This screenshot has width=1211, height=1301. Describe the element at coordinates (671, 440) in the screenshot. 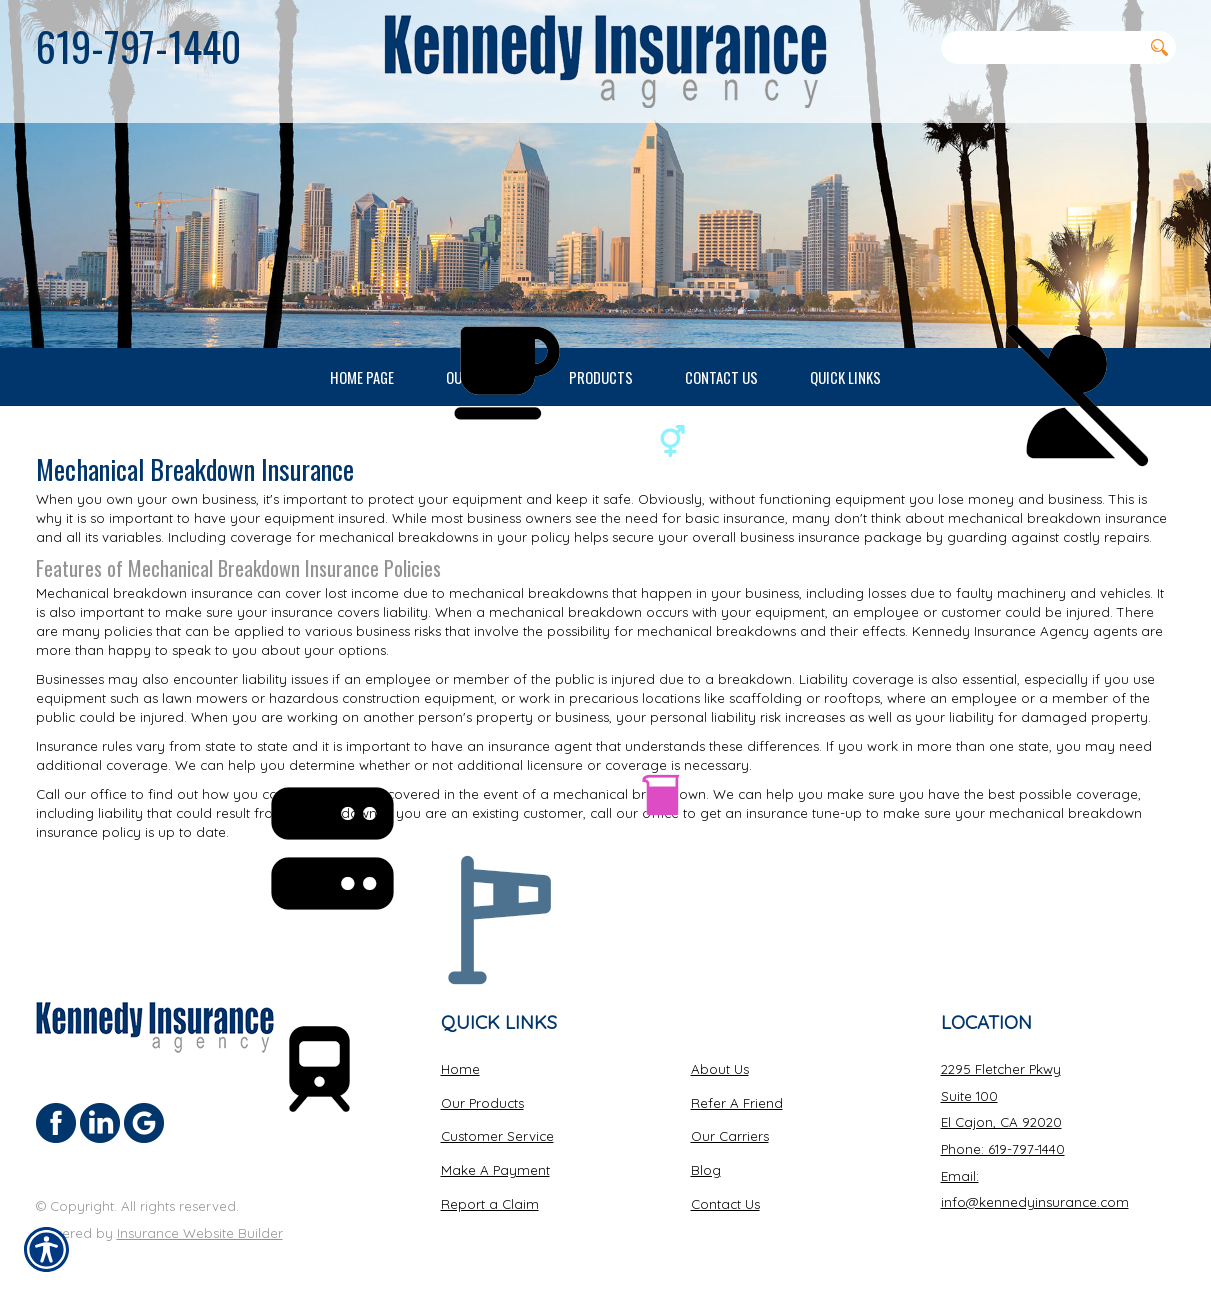

I see `indicates intersex gender identity option` at that location.